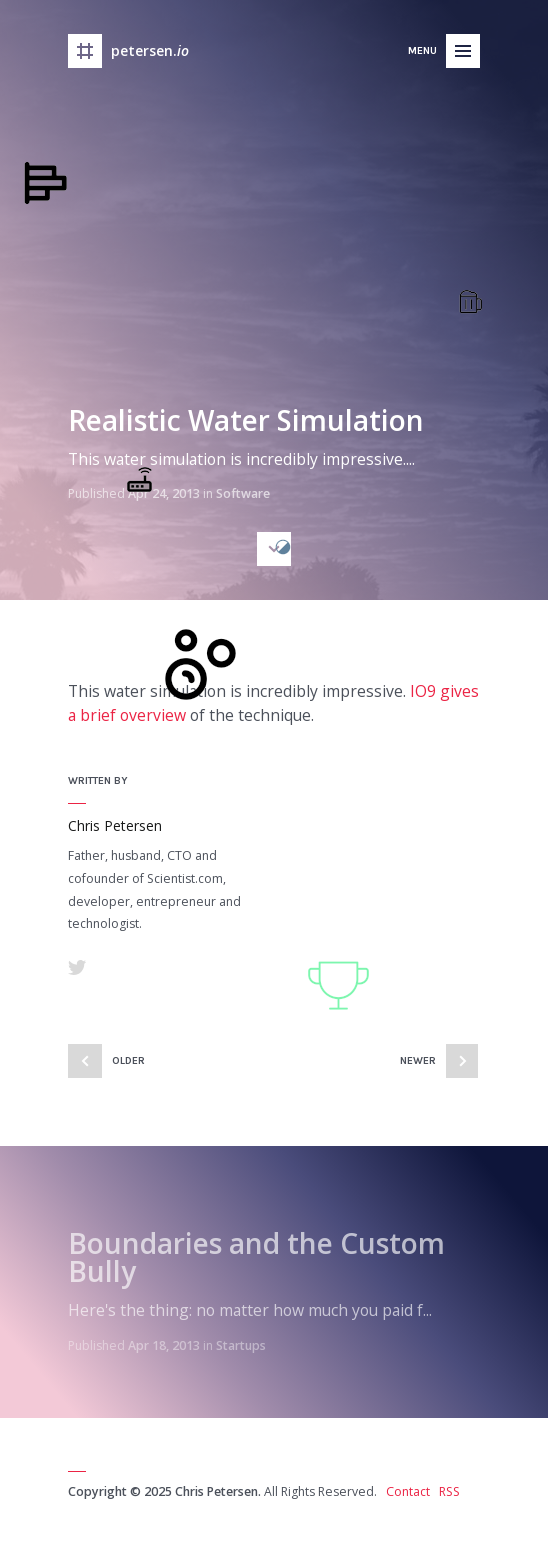  I want to click on toggle contrast or dark/light mode, so click(283, 547).